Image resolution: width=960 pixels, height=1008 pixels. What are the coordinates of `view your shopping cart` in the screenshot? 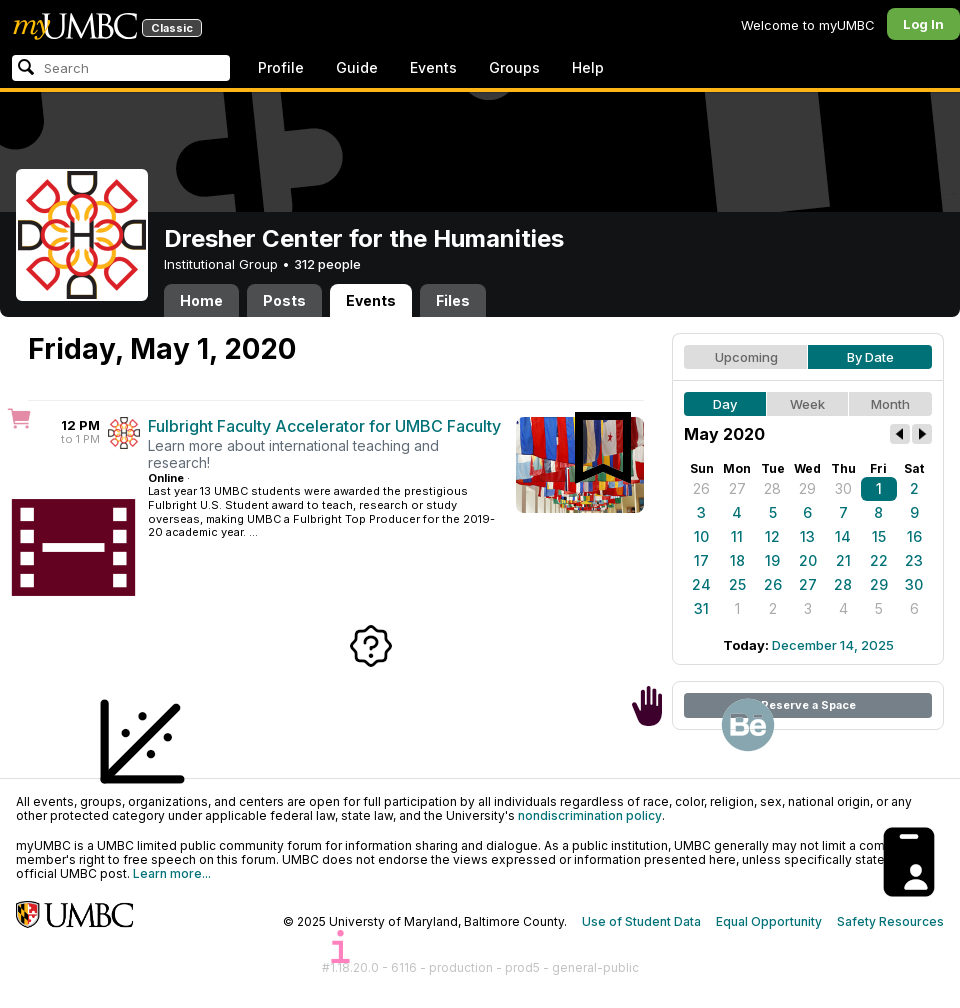 It's located at (19, 418).